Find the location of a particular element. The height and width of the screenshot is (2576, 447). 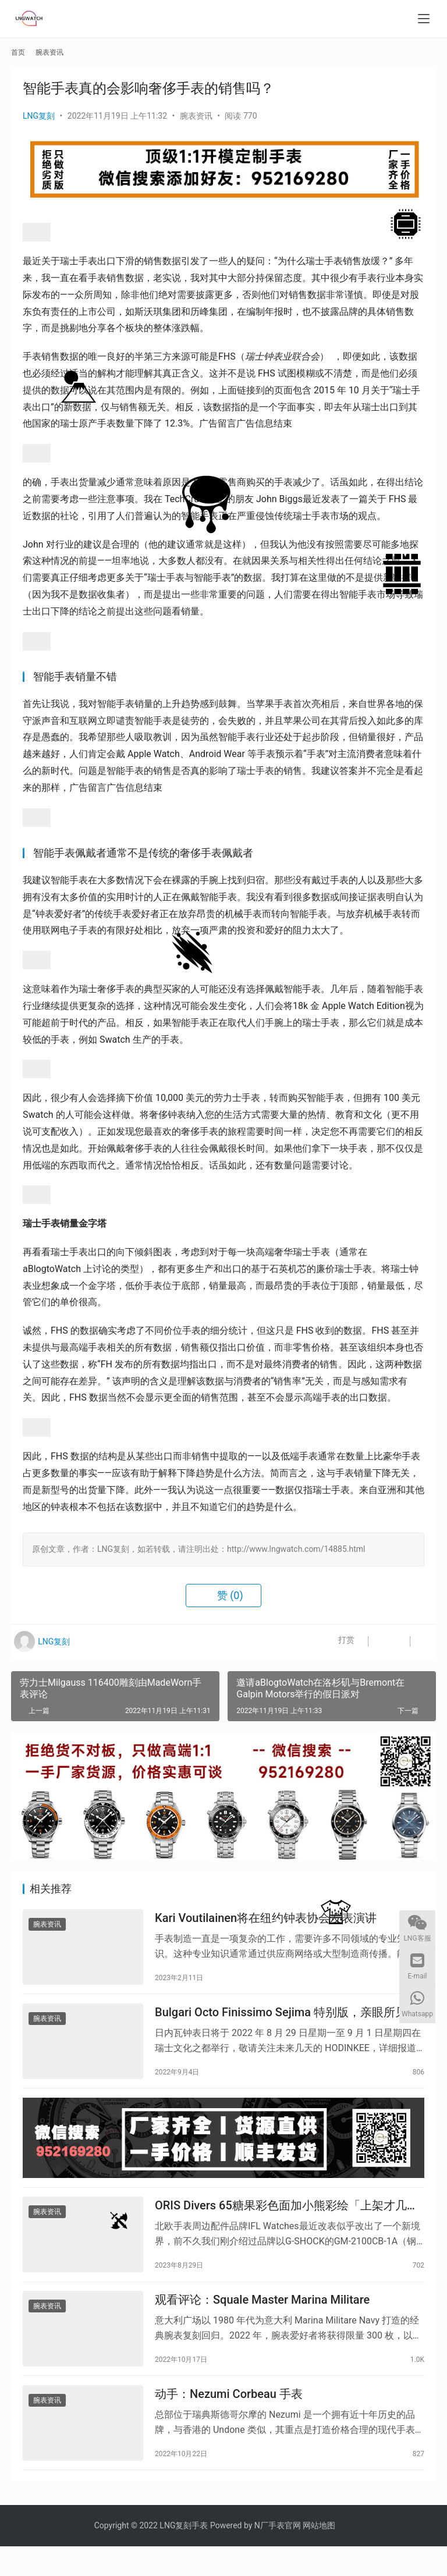

indicates speed or quick movement in a game is located at coordinates (193, 951).